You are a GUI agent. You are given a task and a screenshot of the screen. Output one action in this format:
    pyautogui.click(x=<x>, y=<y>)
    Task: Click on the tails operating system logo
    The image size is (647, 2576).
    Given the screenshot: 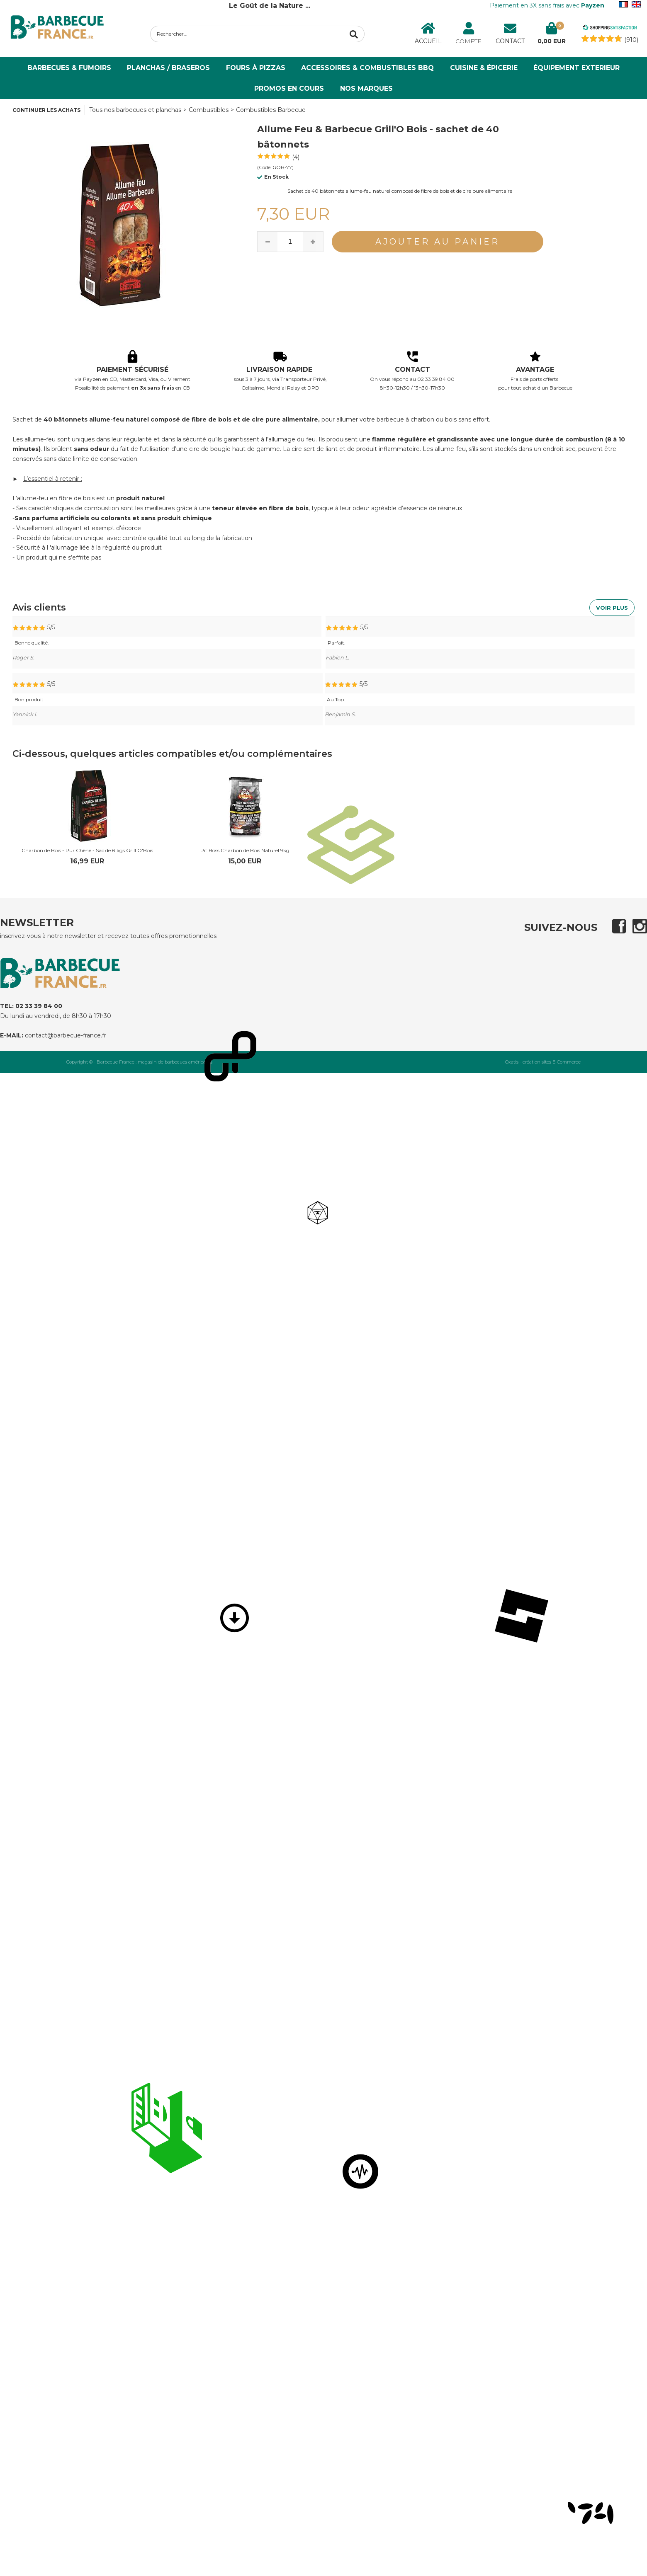 What is the action you would take?
    pyautogui.click(x=167, y=2128)
    